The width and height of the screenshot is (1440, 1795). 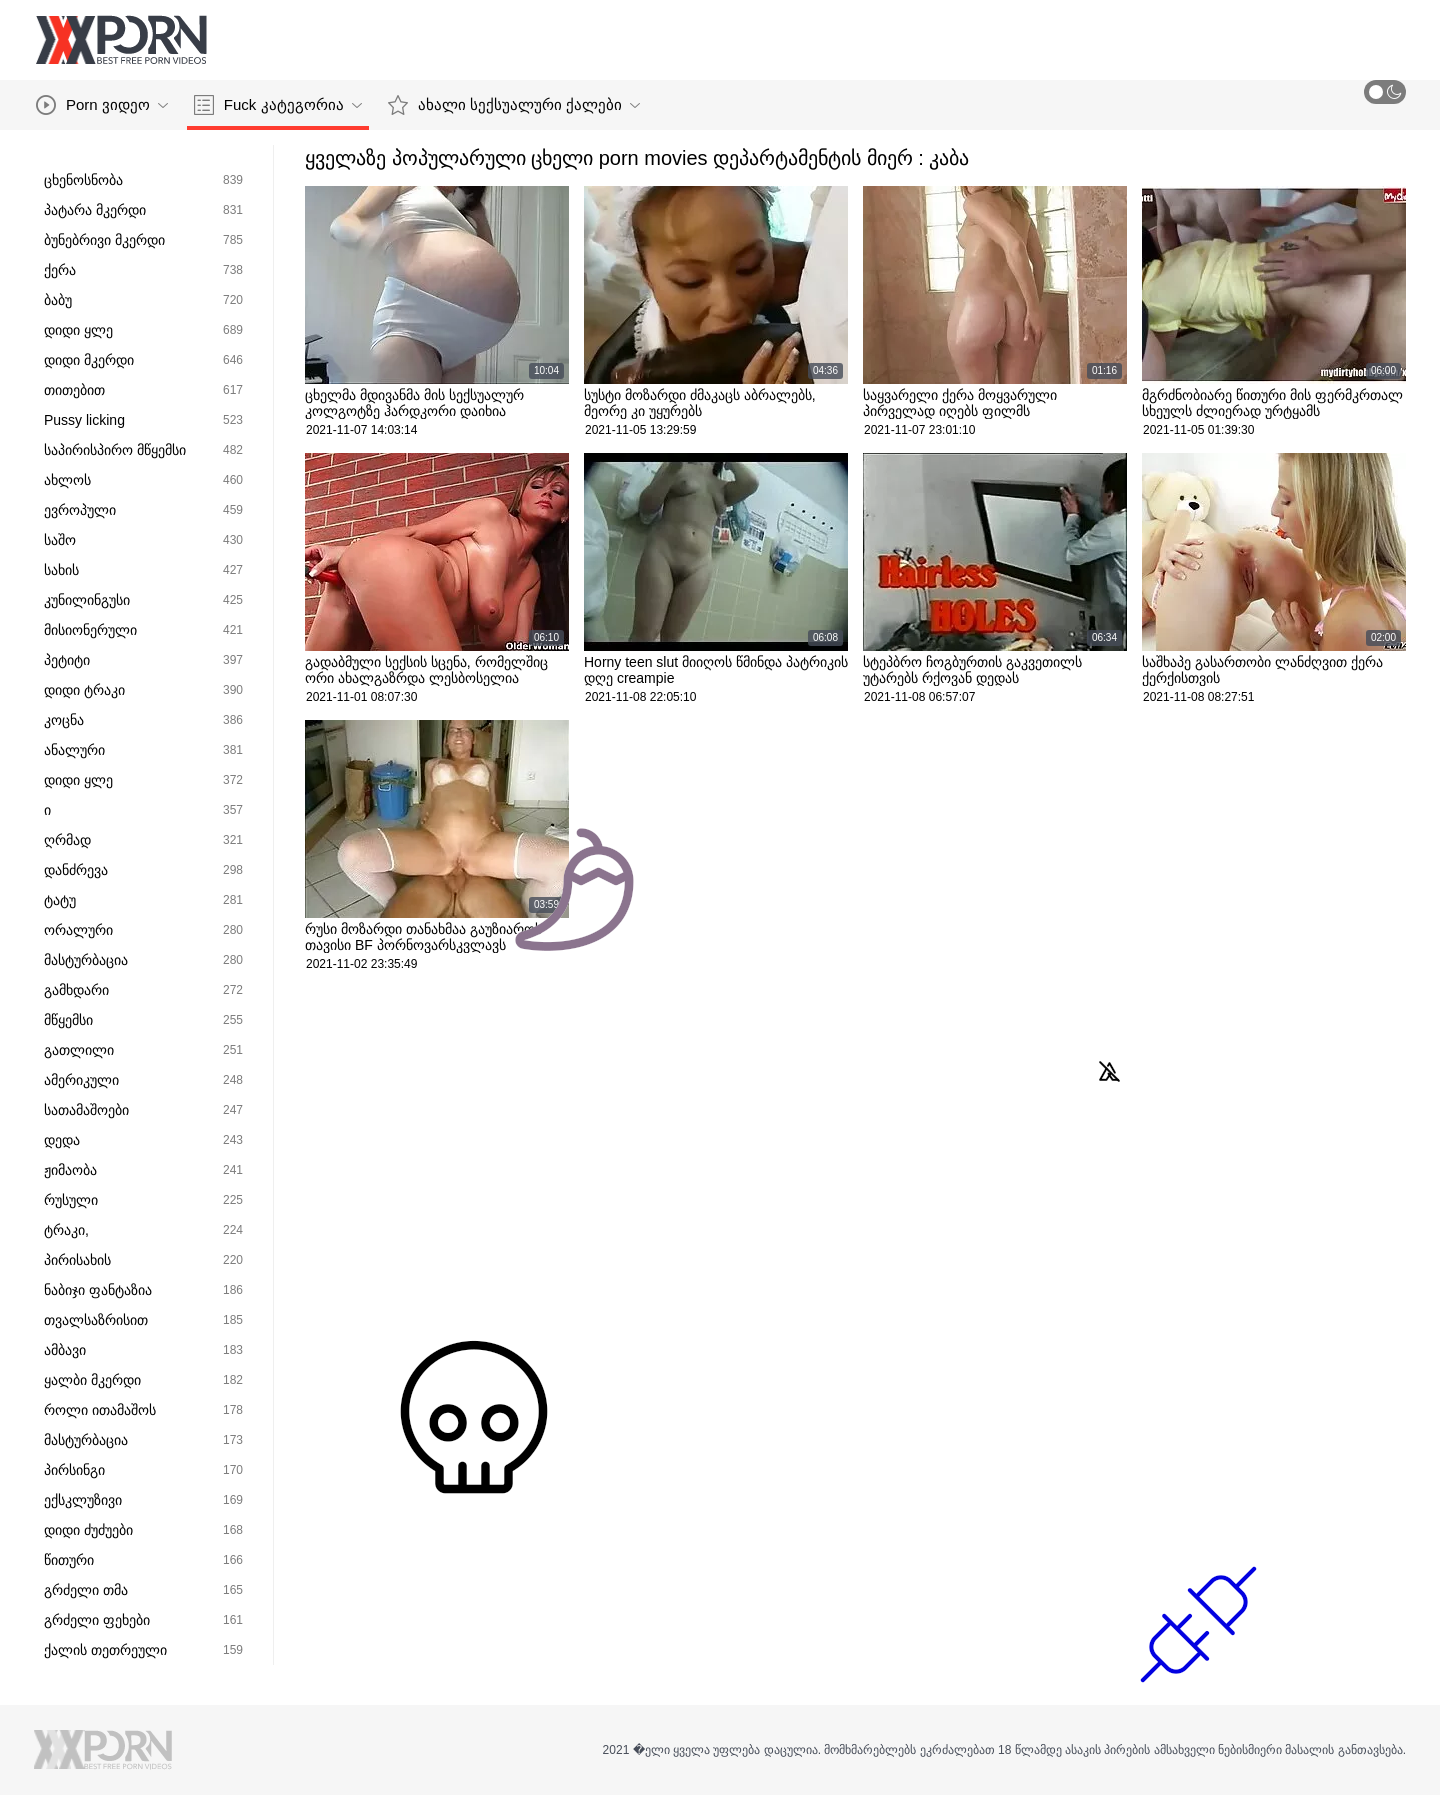 What do you see at coordinates (1109, 1071) in the screenshot?
I see `camping site unavailable or closed` at bounding box center [1109, 1071].